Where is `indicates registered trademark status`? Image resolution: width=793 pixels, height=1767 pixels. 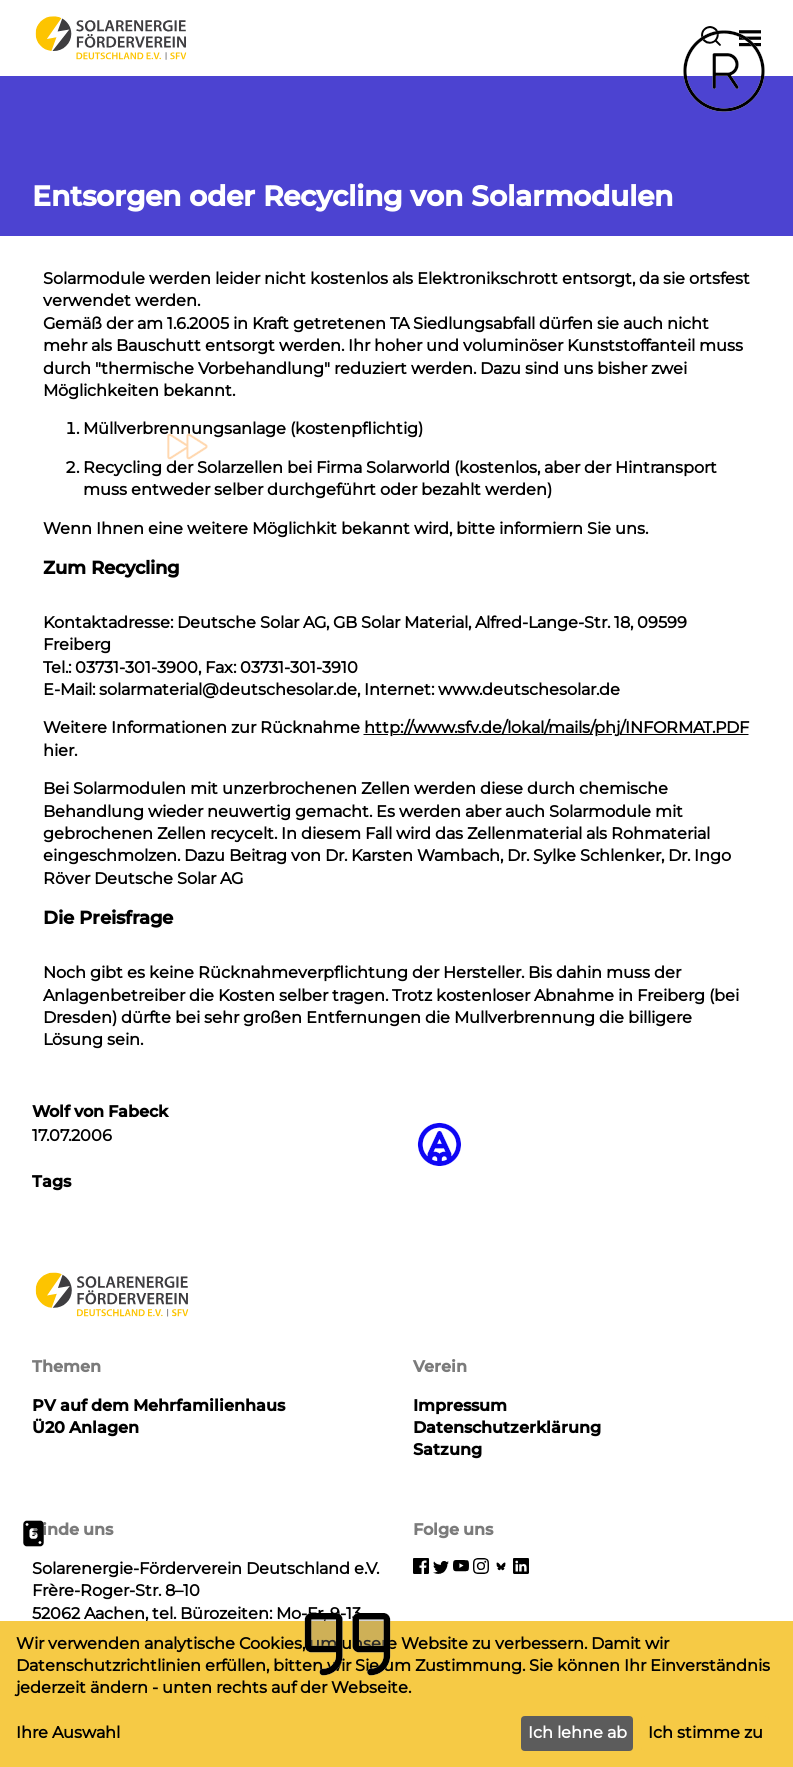
indicates registered trademark status is located at coordinates (724, 71).